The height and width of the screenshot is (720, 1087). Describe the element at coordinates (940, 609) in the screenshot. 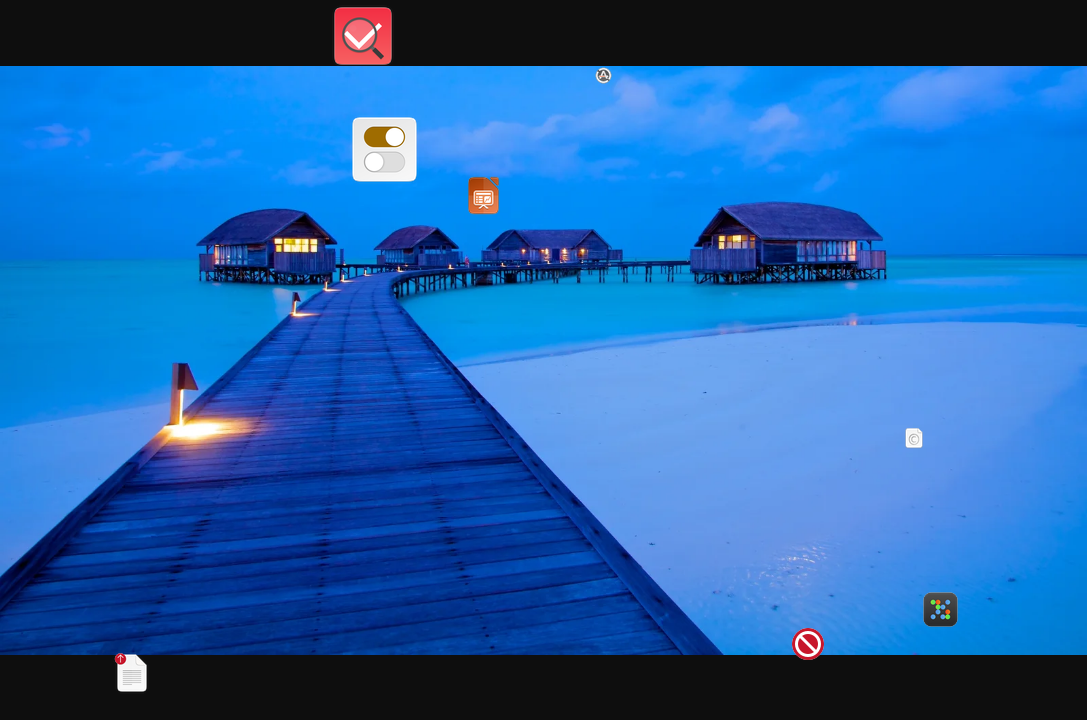

I see `launch gnome five or more puzzle game` at that location.